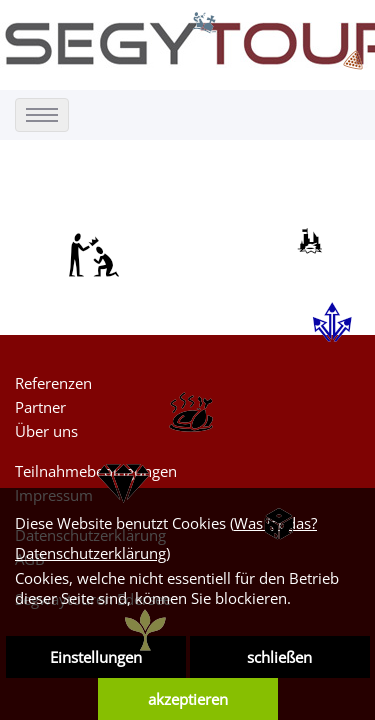  I want to click on indicates new growth or beginner status, so click(145, 630).